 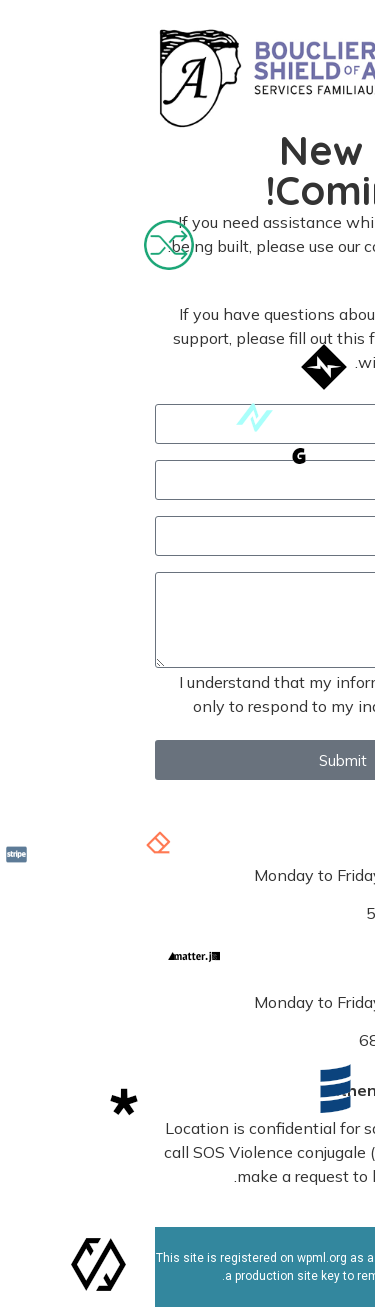 What do you see at coordinates (98, 1264) in the screenshot?
I see `xendit payment platform logo` at bounding box center [98, 1264].